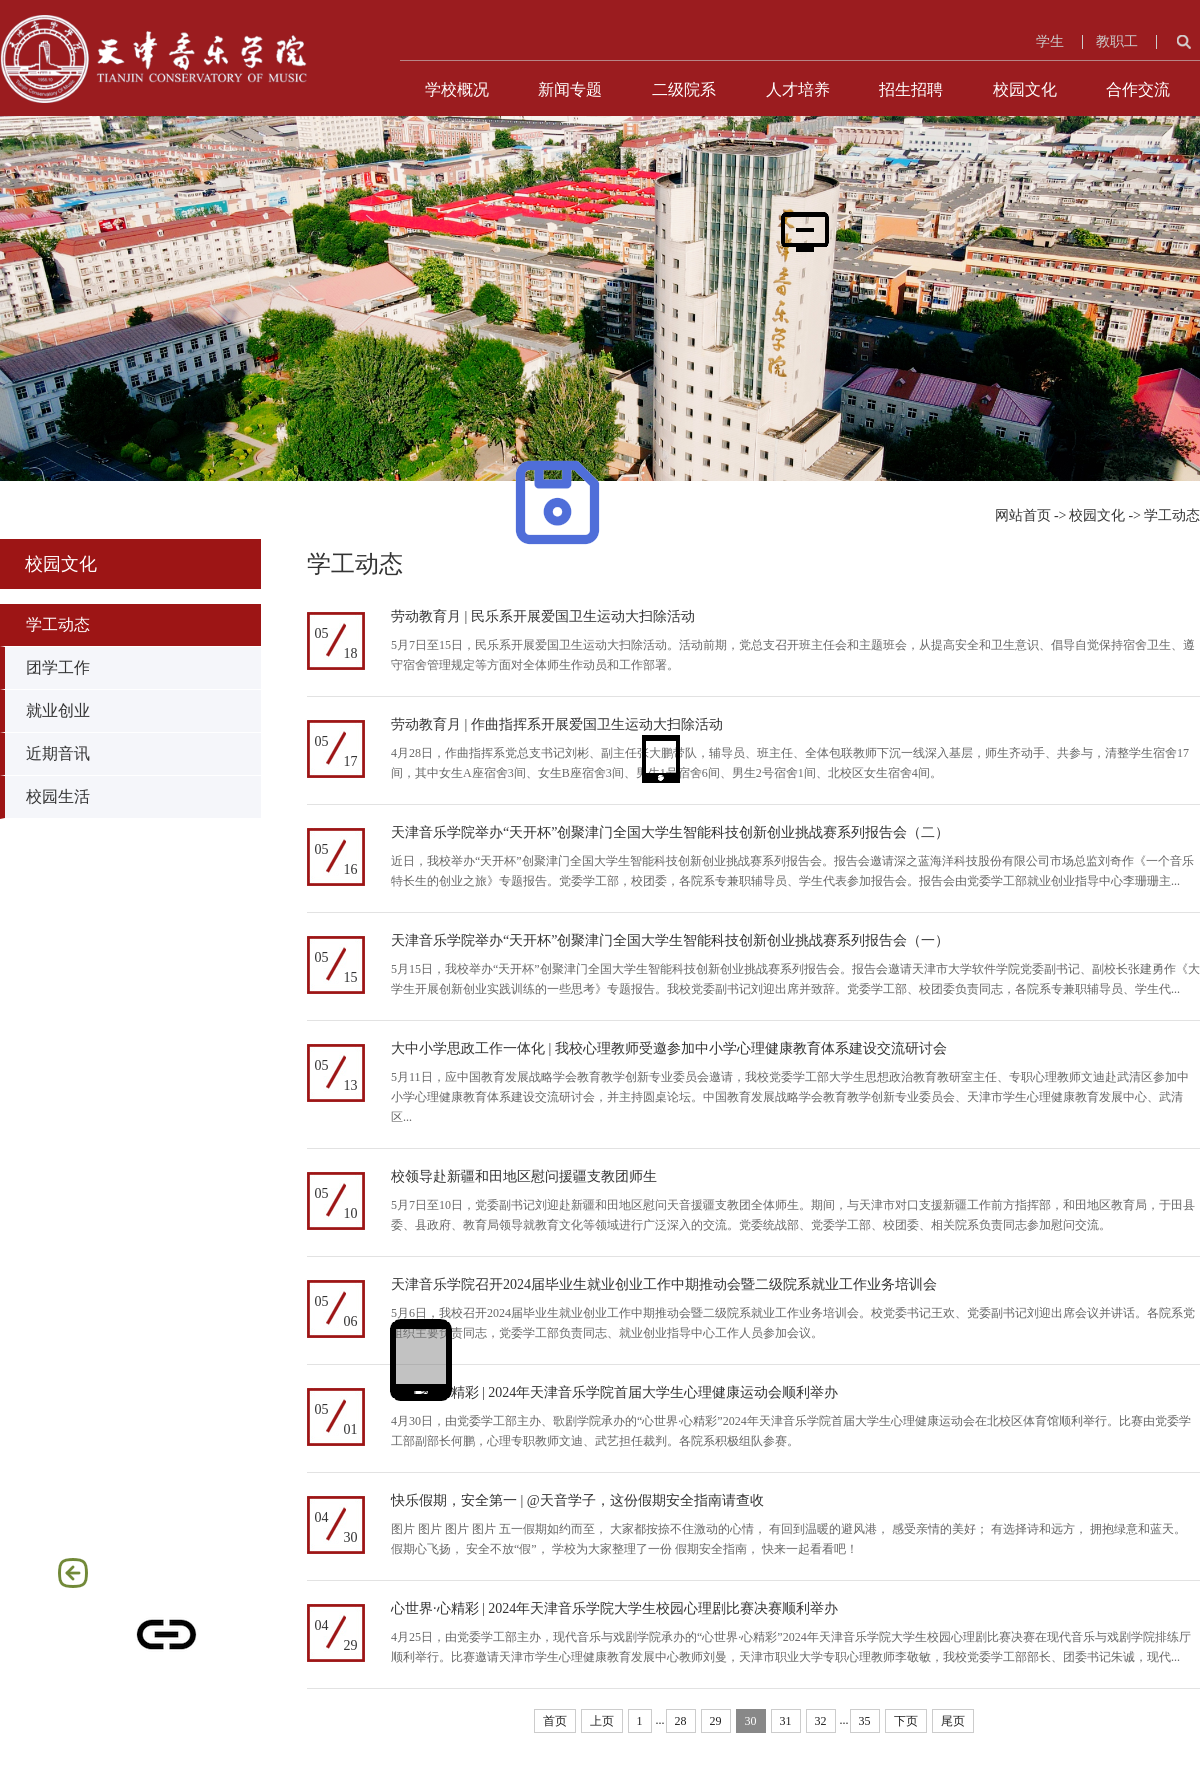  Describe the element at coordinates (73, 1573) in the screenshot. I see `go back to the previous screen` at that location.